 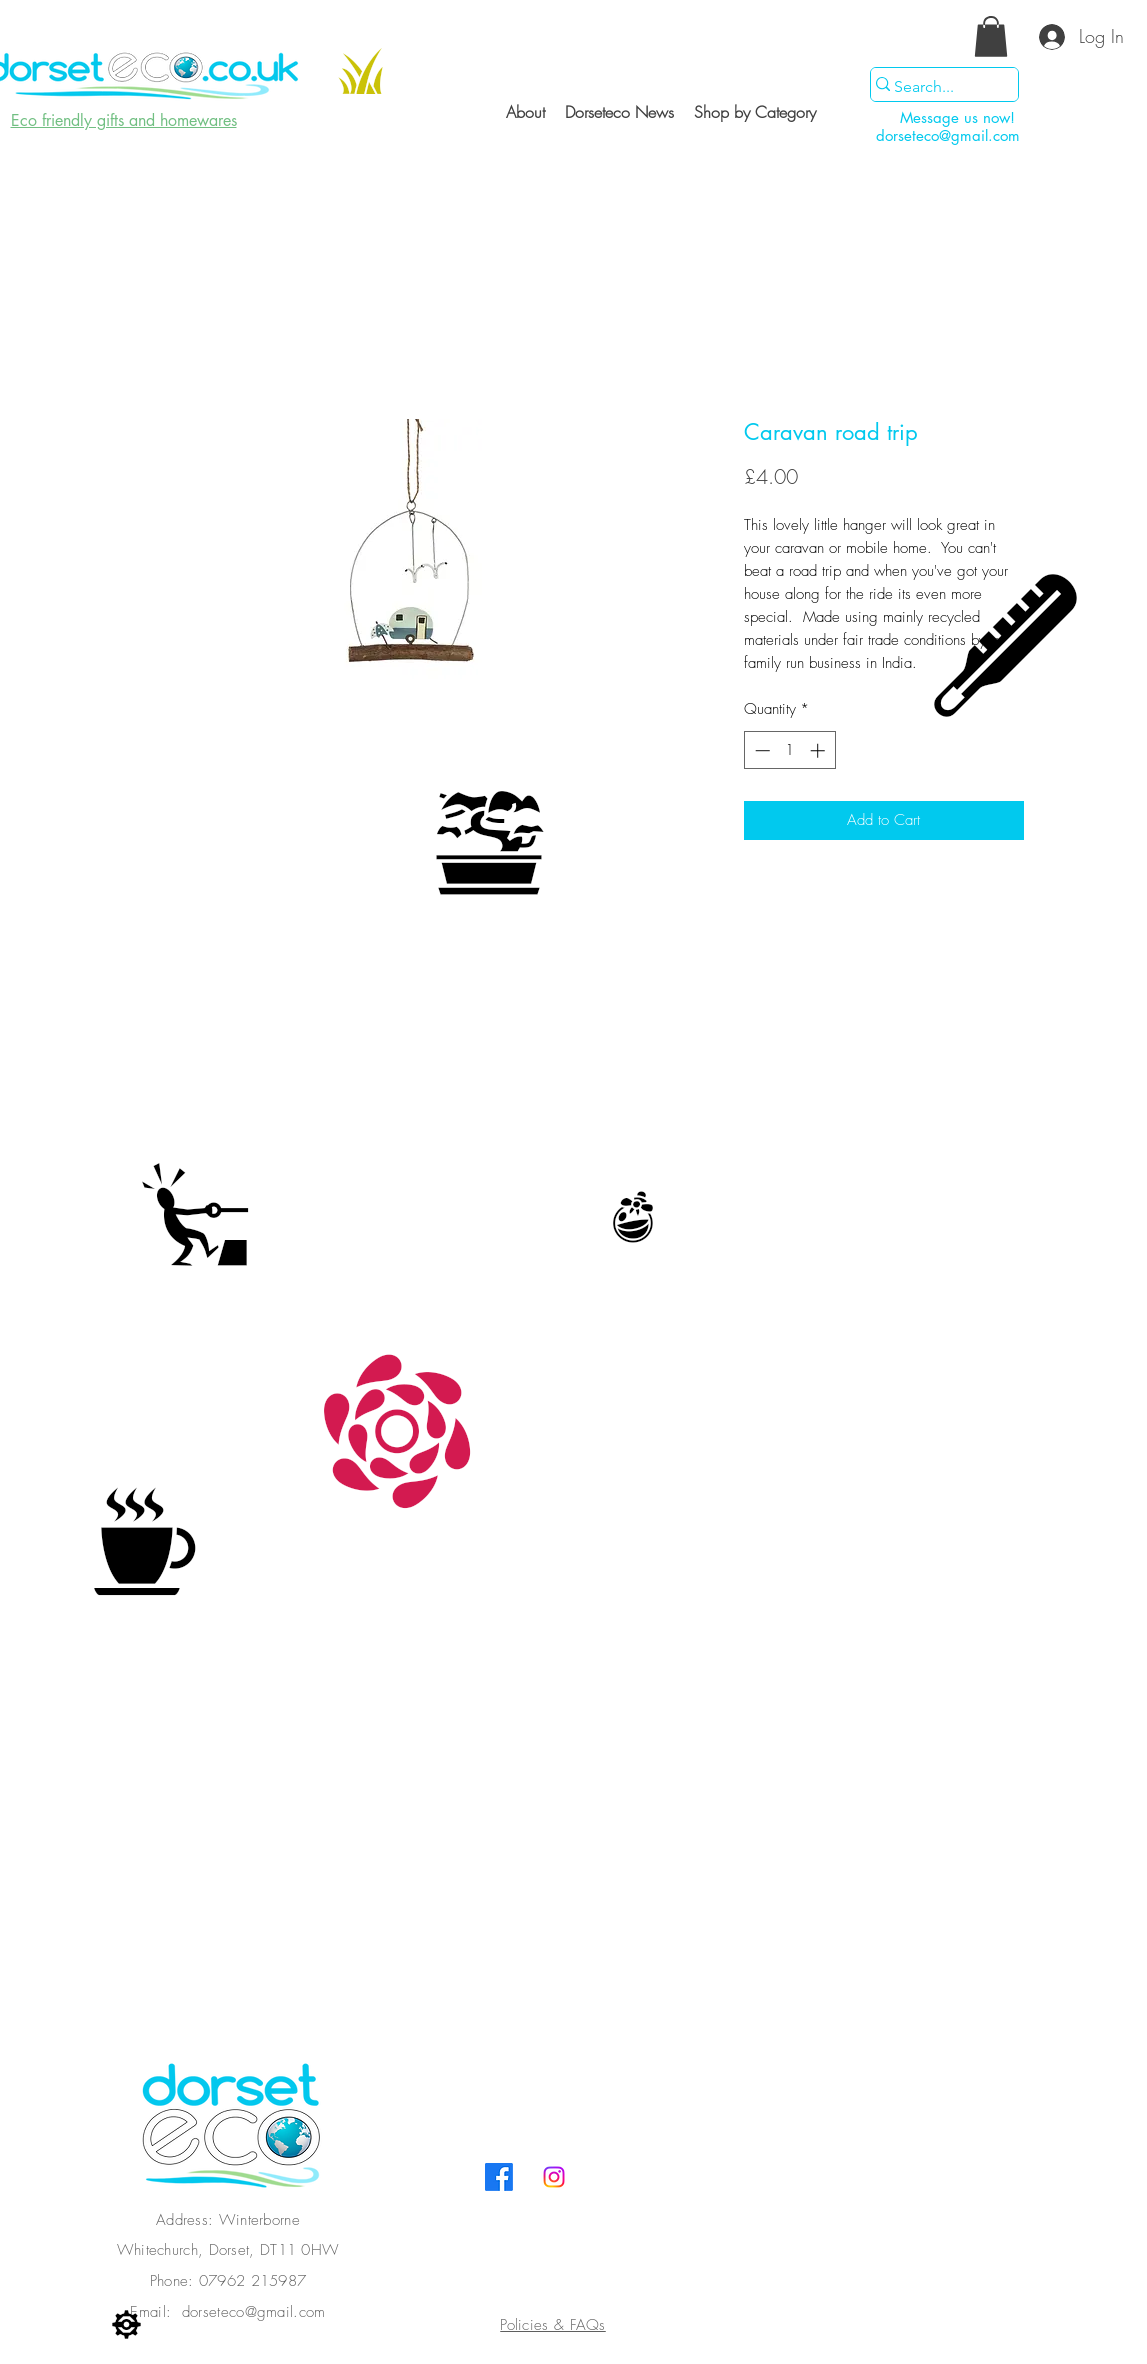 What do you see at coordinates (1005, 645) in the screenshot?
I see `check body temperature or health status` at bounding box center [1005, 645].